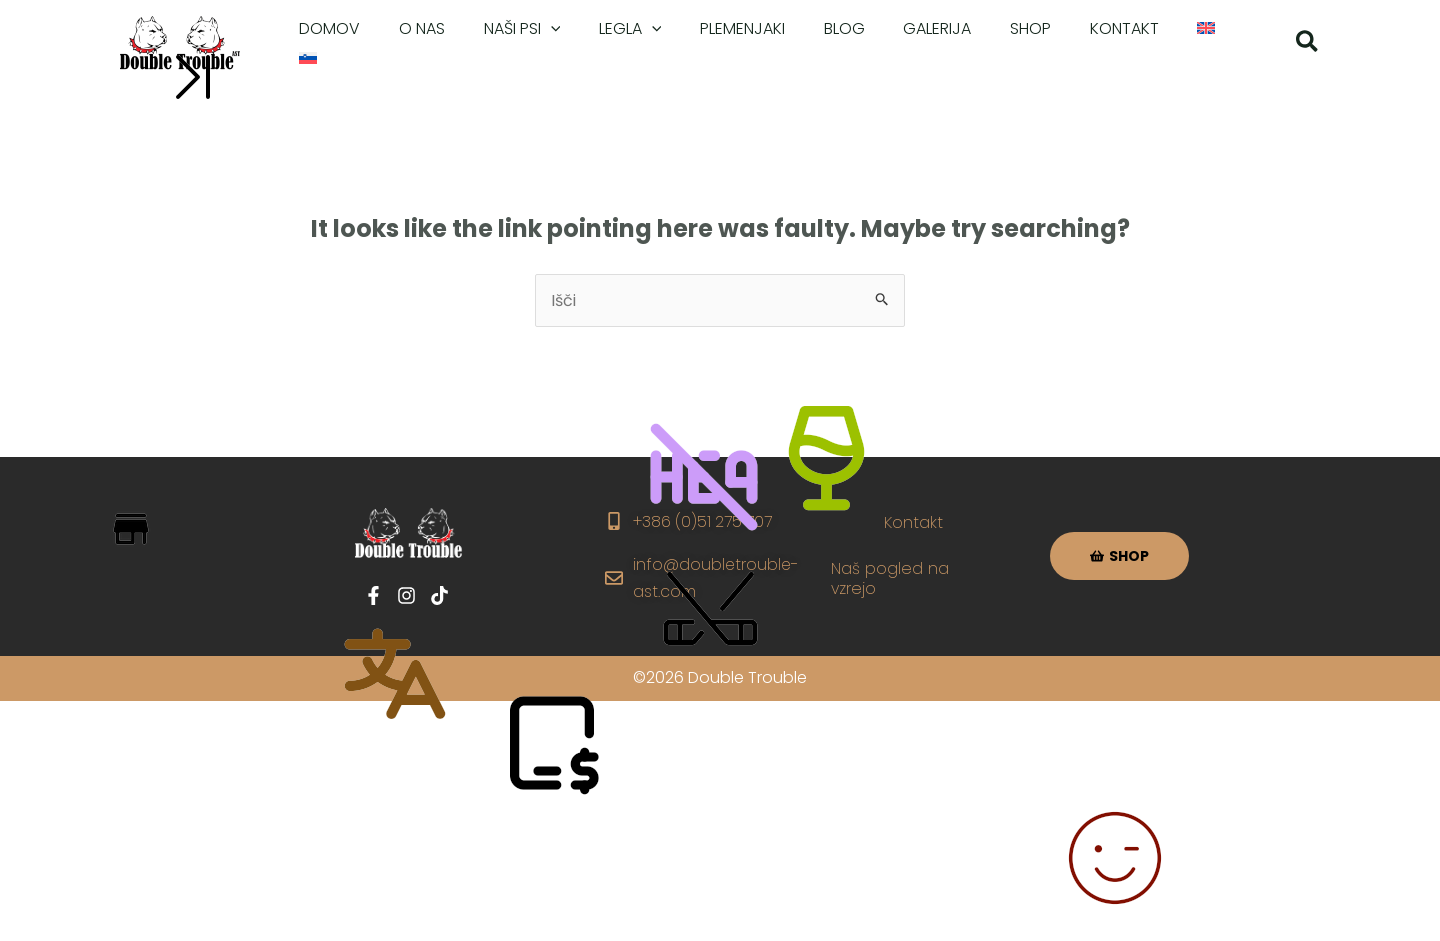  I want to click on view tablet payment or pricing options, so click(552, 743).